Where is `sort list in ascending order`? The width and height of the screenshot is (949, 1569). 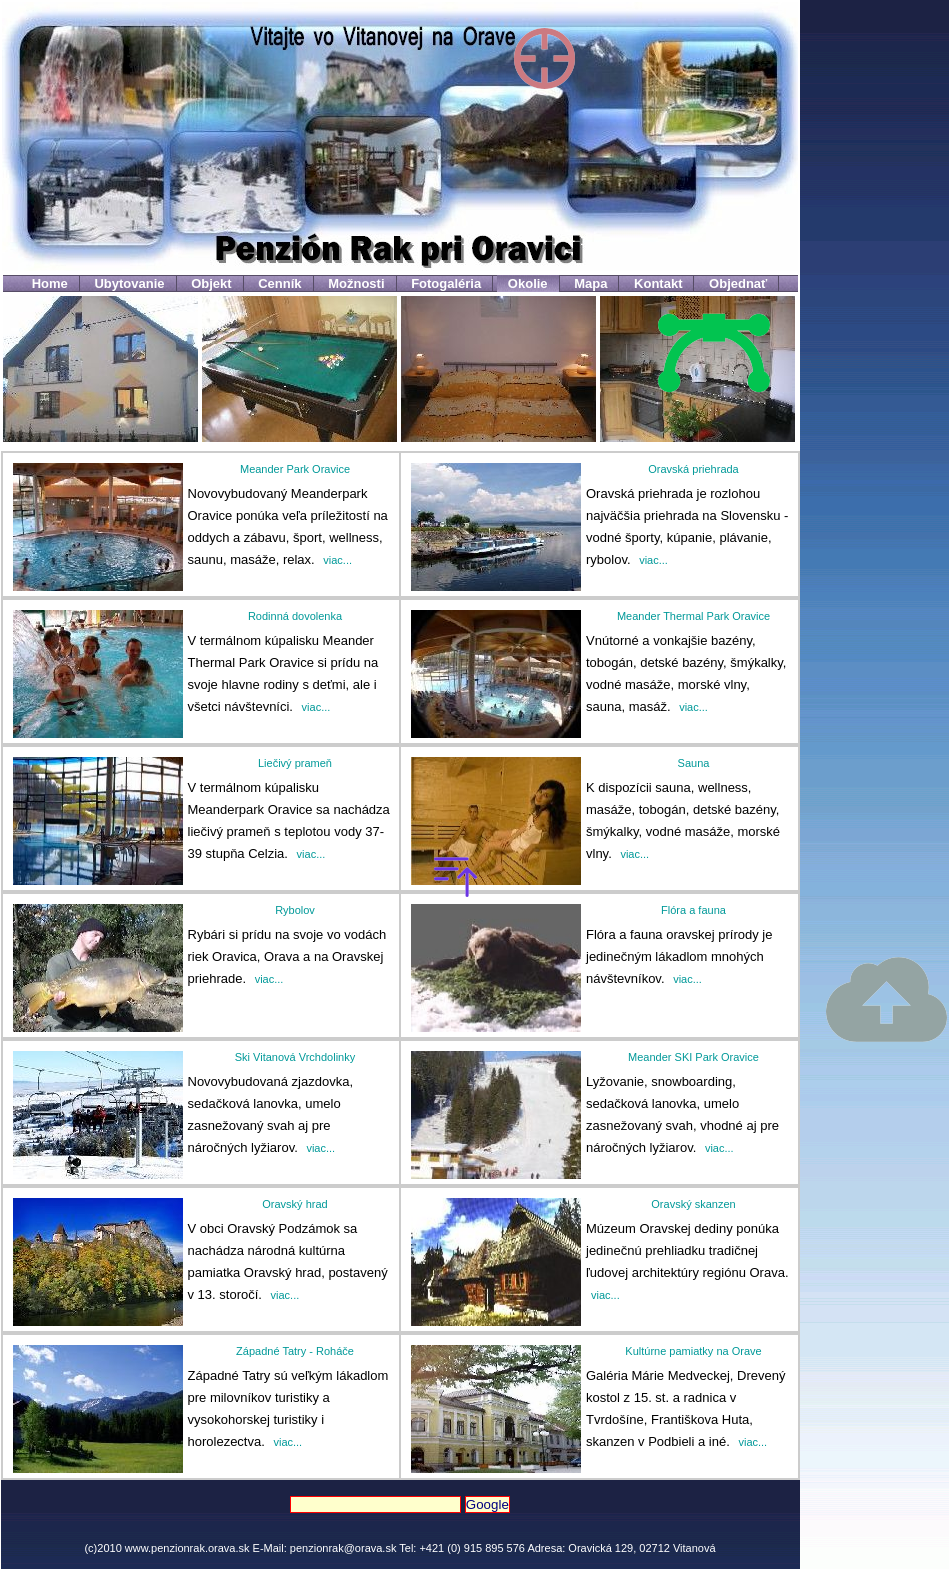 sort list in ascending order is located at coordinates (455, 875).